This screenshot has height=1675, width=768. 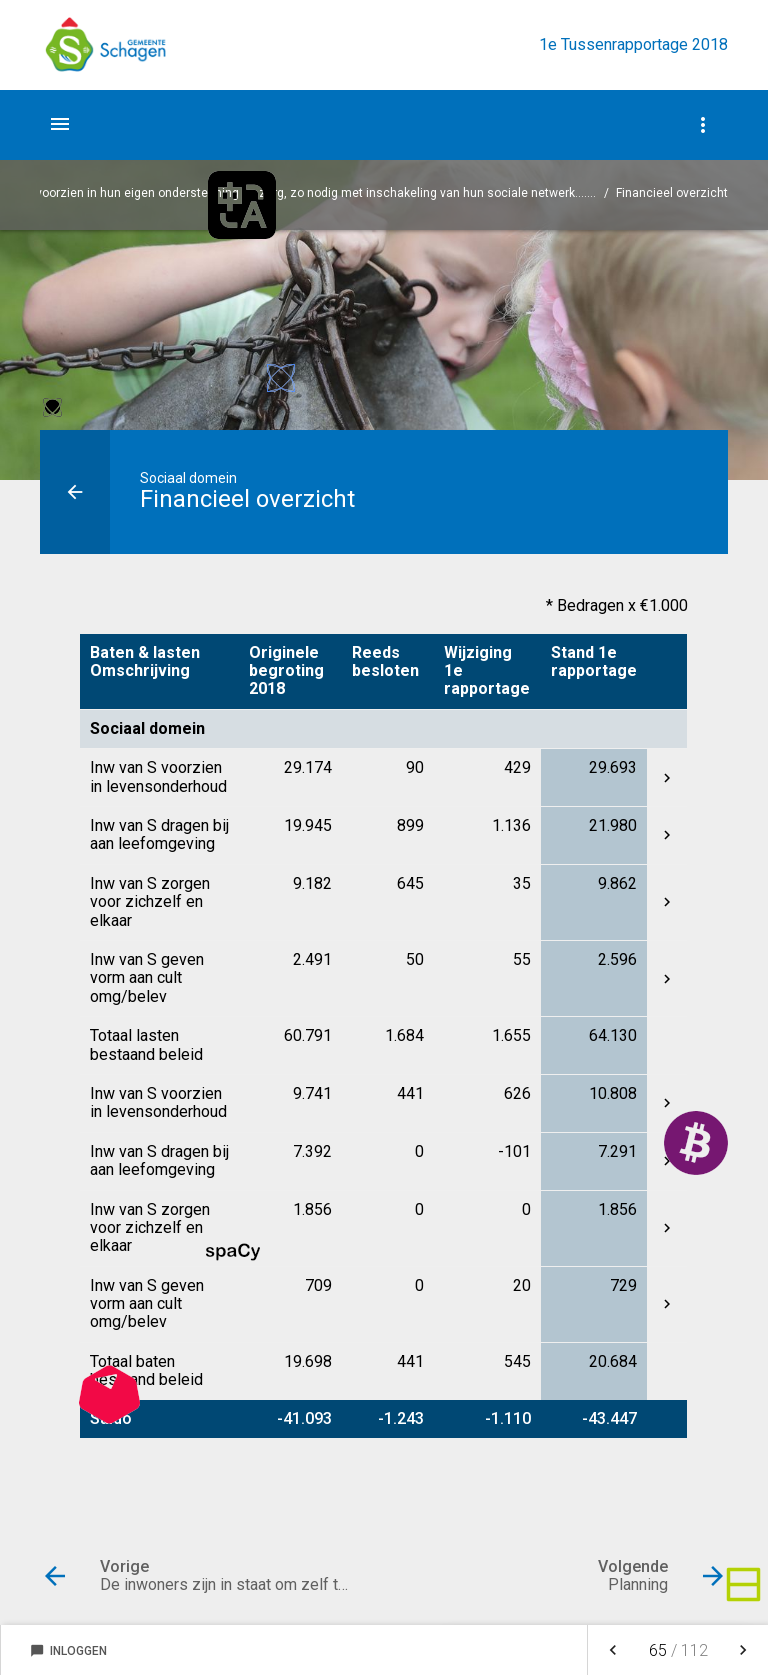 I want to click on open immersive translate extension, so click(x=242, y=205).